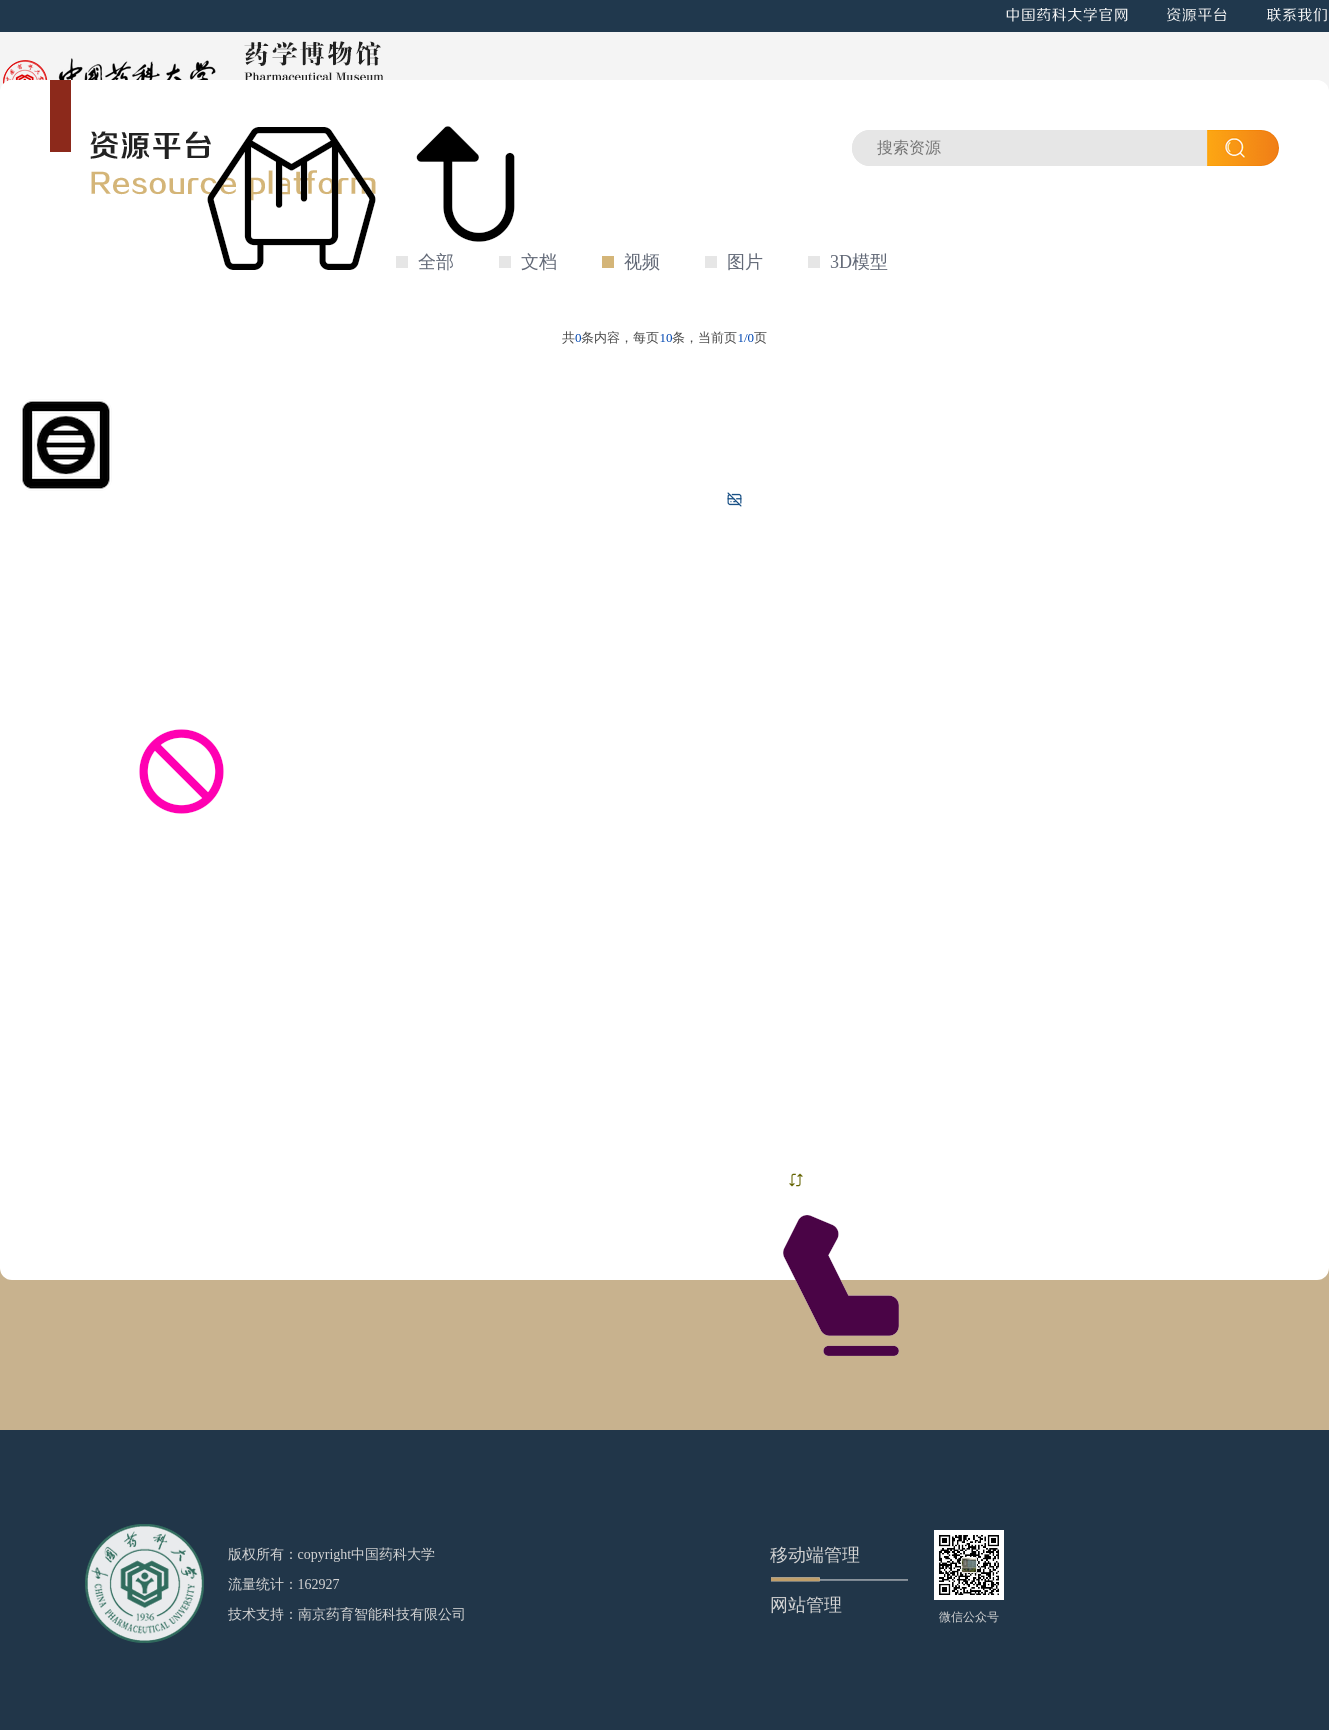 The image size is (1329, 1730). Describe the element at coordinates (66, 445) in the screenshot. I see `access heating and cooling controls` at that location.